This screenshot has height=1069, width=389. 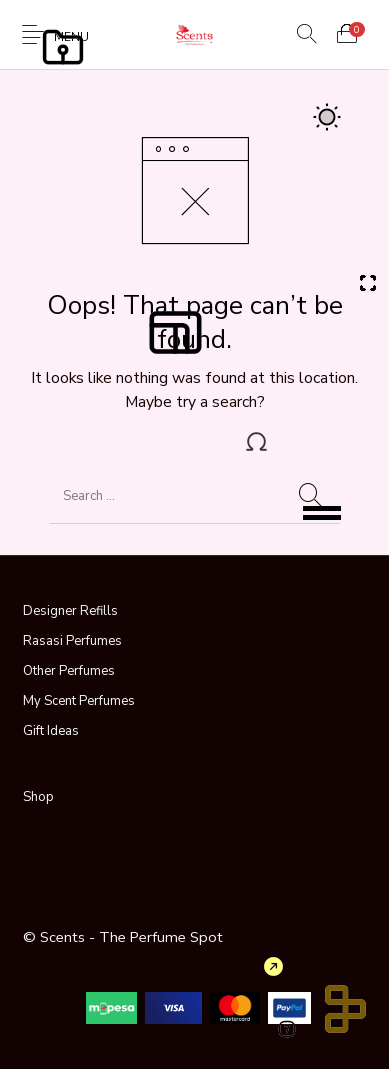 What do you see at coordinates (327, 117) in the screenshot?
I see `reduce screen brightness` at bounding box center [327, 117].